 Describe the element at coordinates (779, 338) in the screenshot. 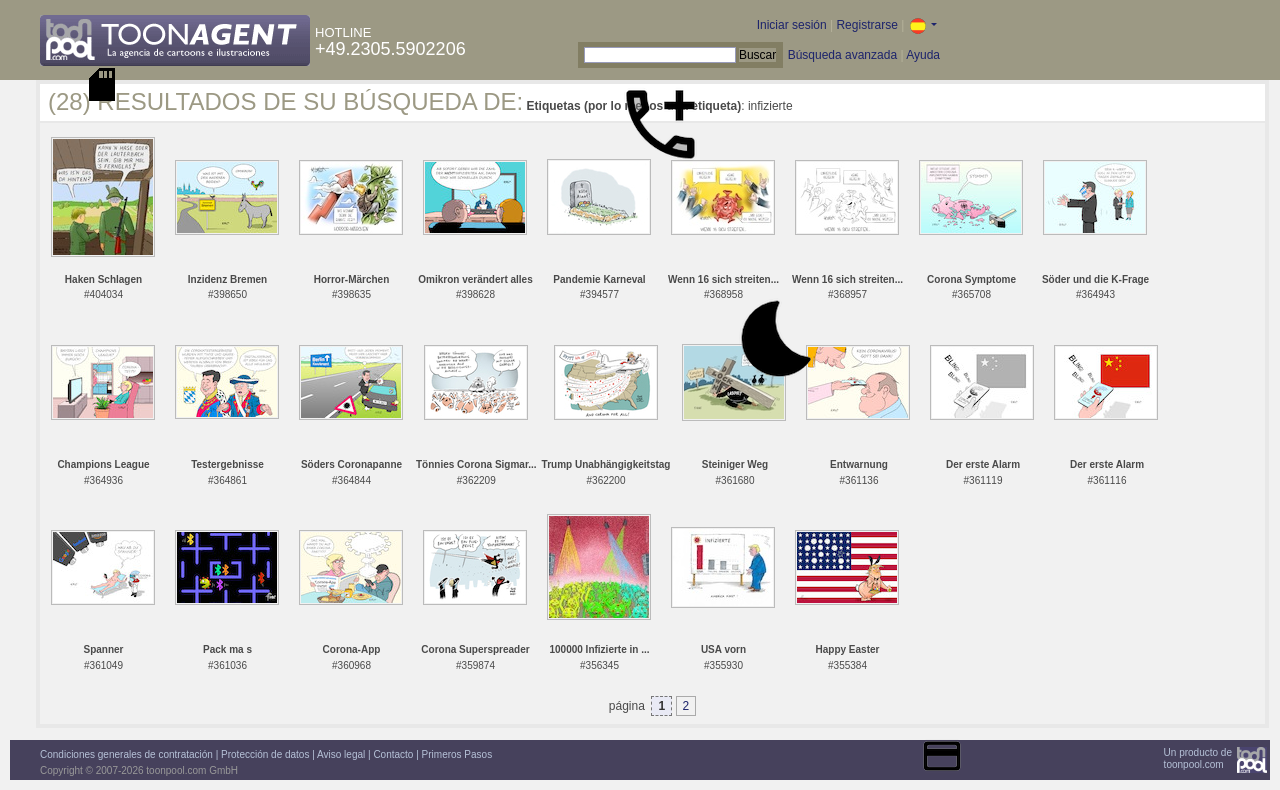

I see `enable bedtime or sleep mode` at that location.